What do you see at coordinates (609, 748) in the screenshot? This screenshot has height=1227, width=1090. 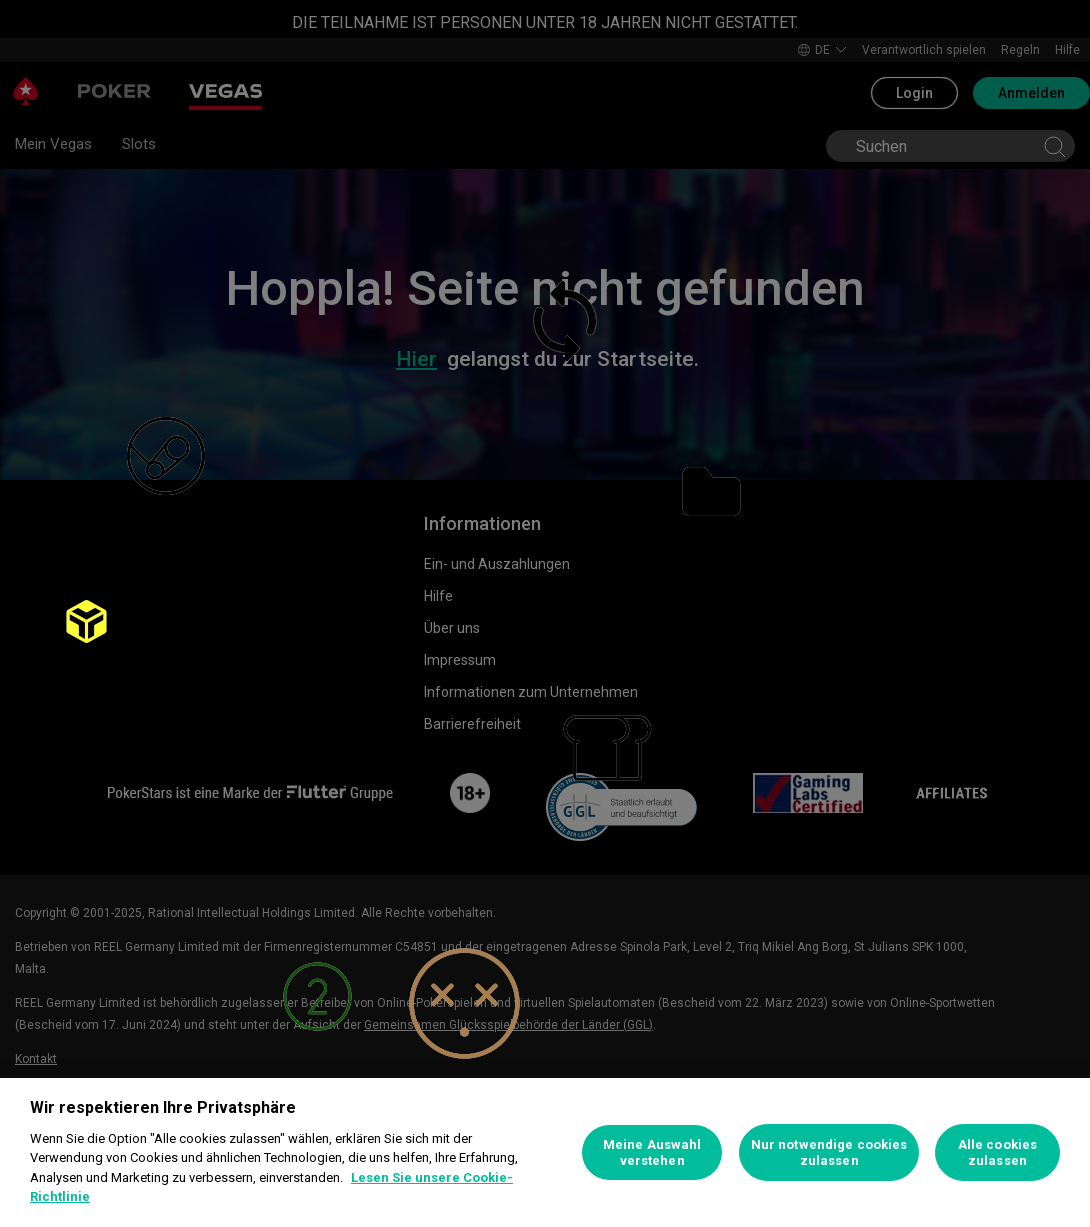 I see `browse bakery or bread products` at bounding box center [609, 748].